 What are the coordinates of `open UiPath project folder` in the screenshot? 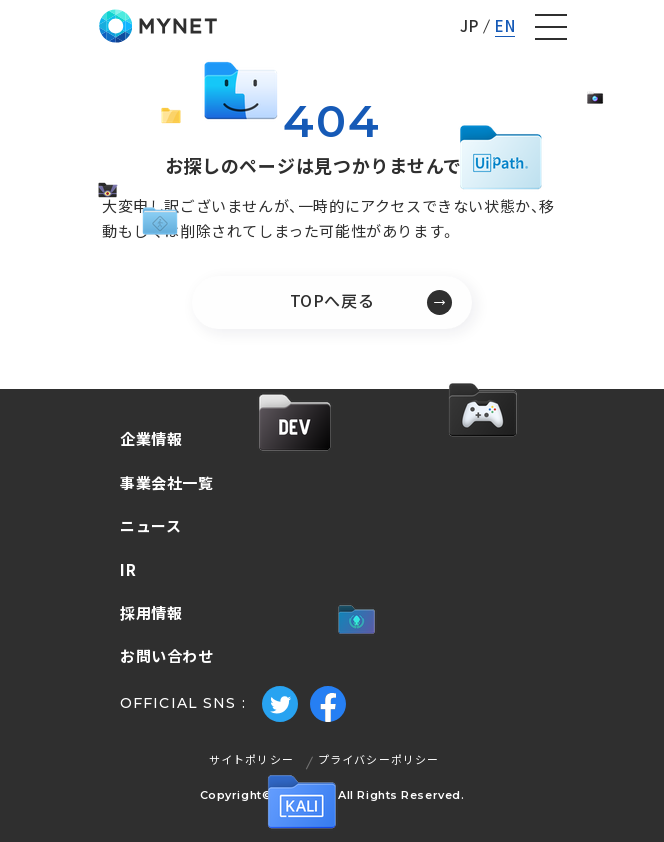 It's located at (500, 159).